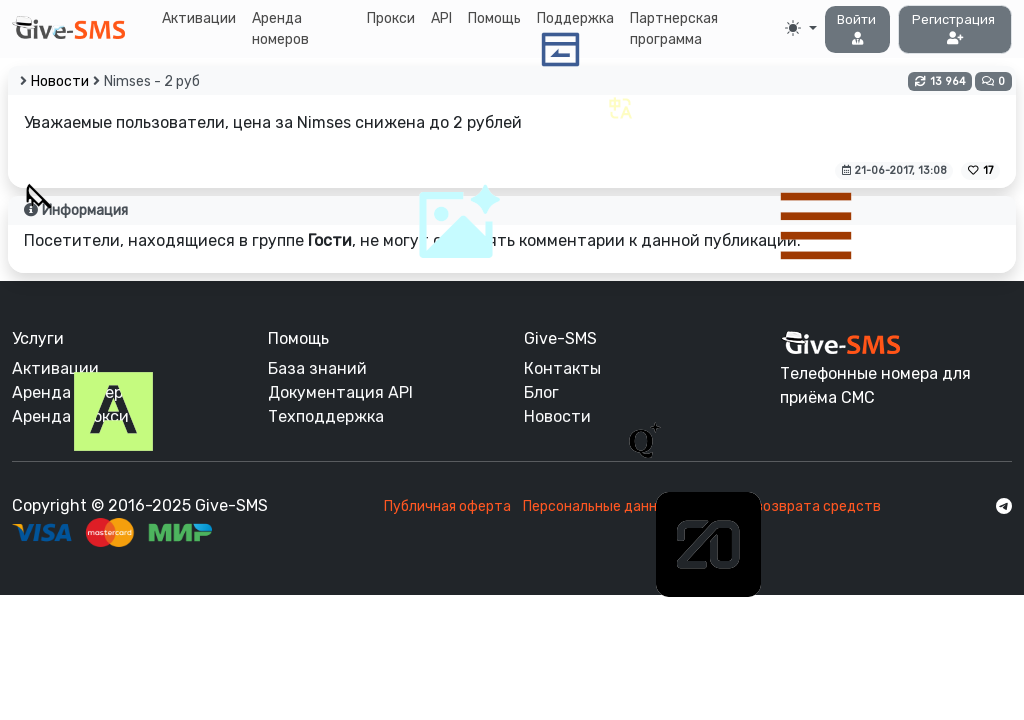 The width and height of the screenshot is (1024, 720). I want to click on translate text to another language, so click(620, 108).